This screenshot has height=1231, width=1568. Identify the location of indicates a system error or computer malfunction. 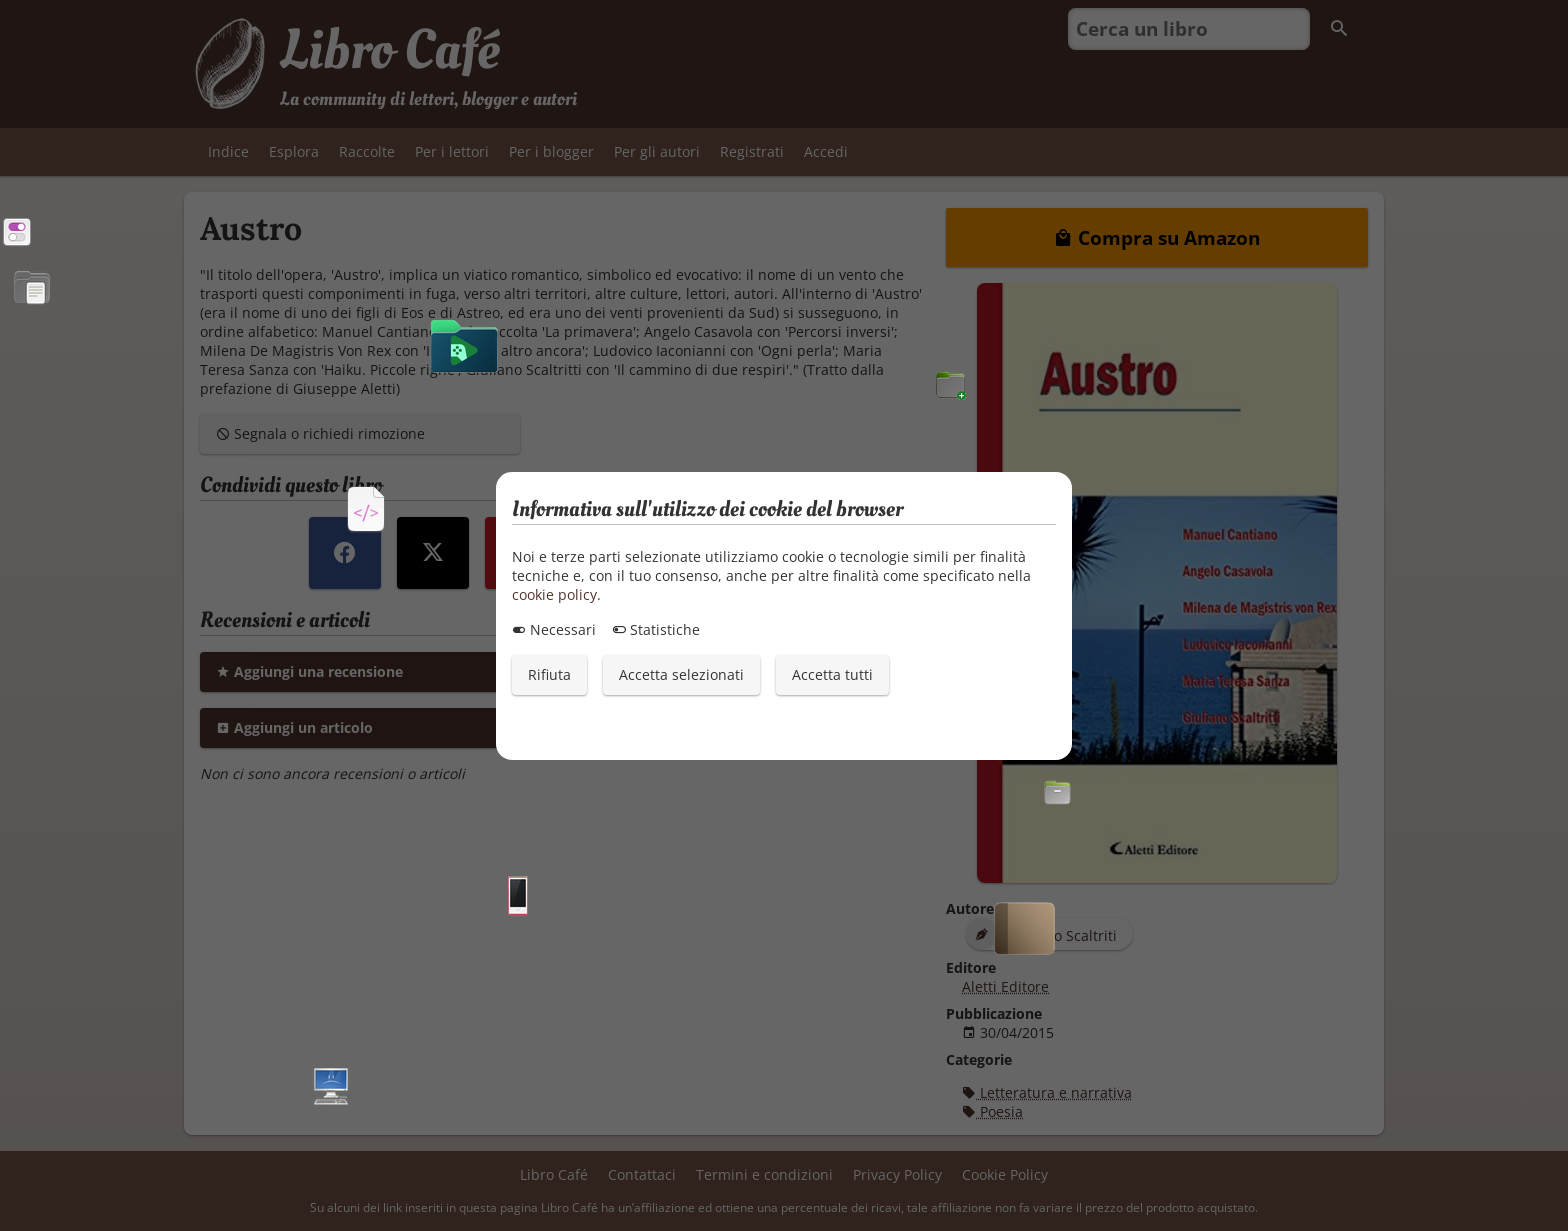
(331, 1087).